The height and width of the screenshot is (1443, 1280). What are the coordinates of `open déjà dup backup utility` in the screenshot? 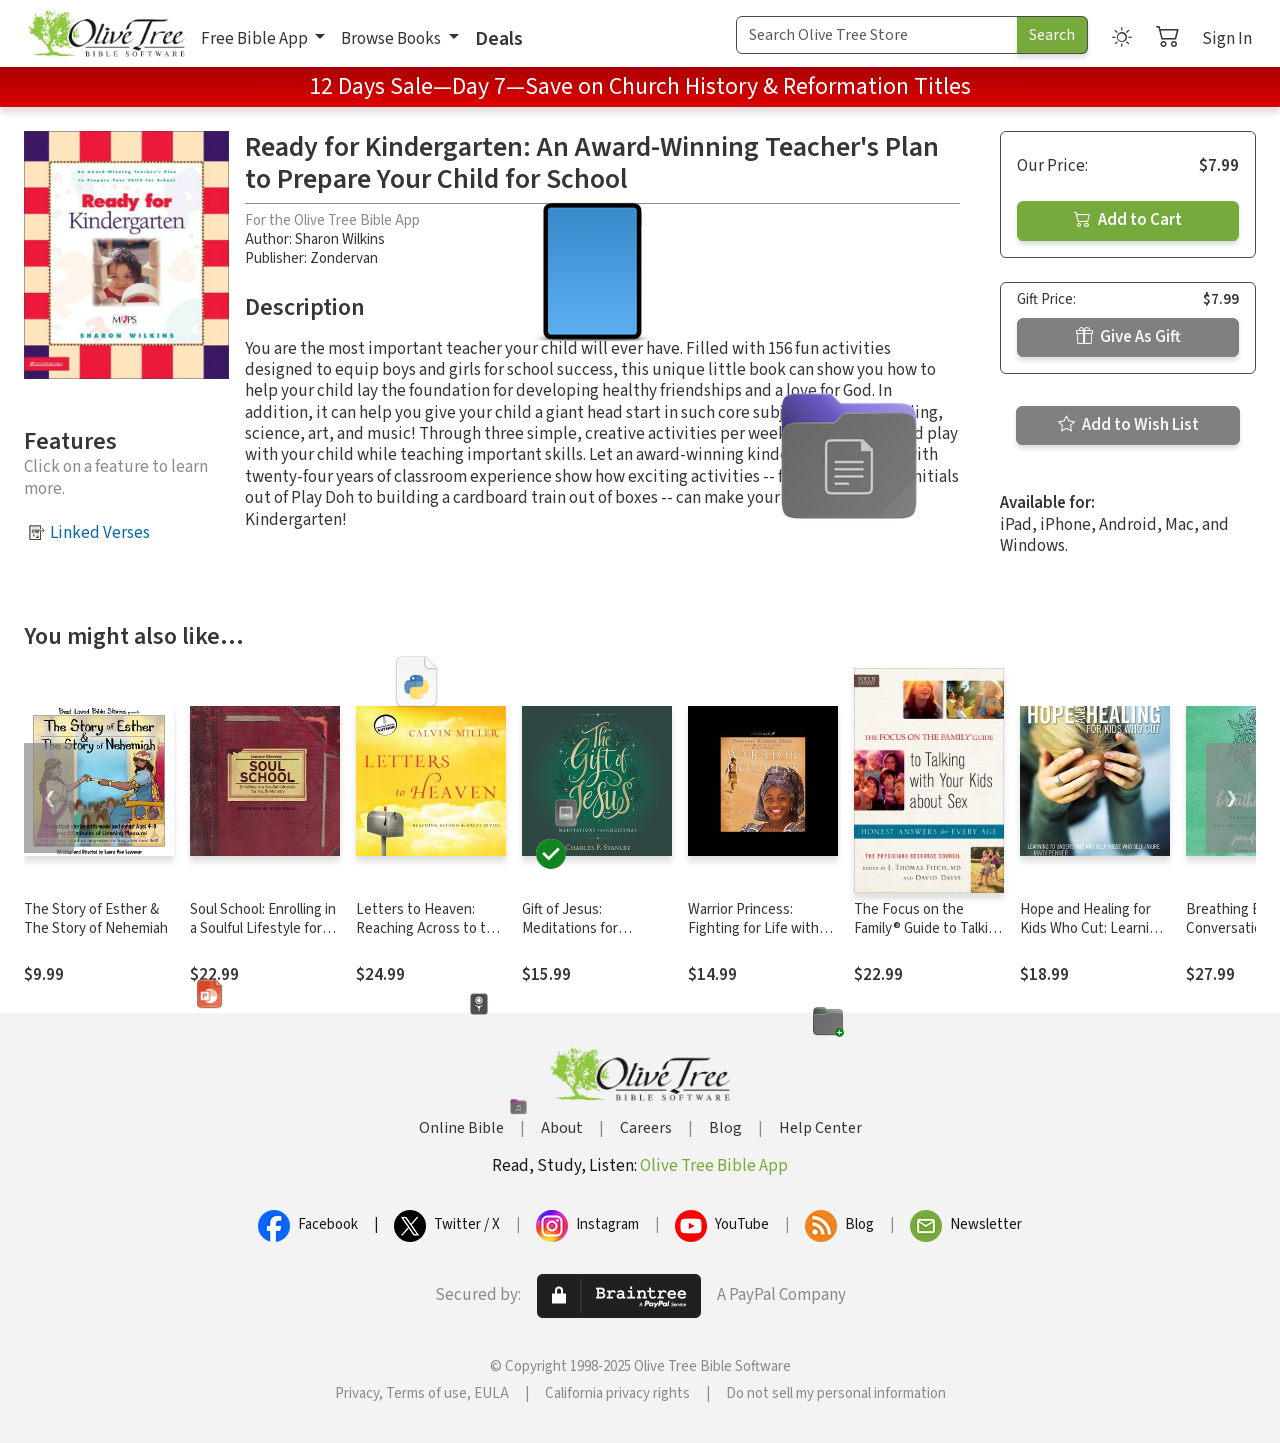 It's located at (479, 1004).